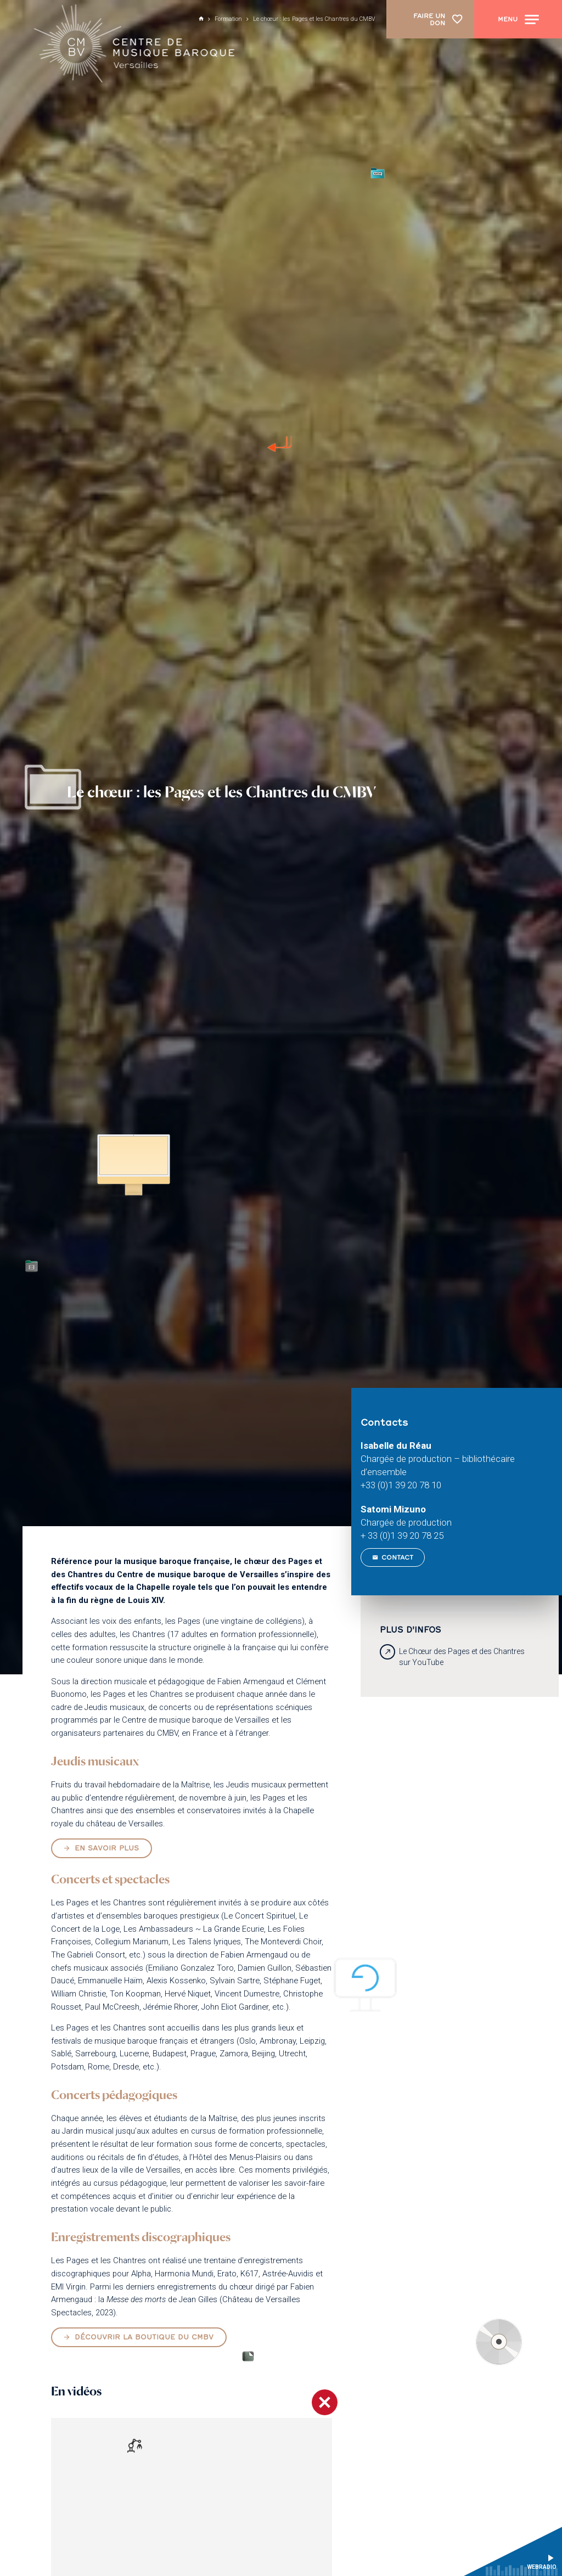 The width and height of the screenshot is (562, 2576). I want to click on open your videos folder, so click(31, 1265).